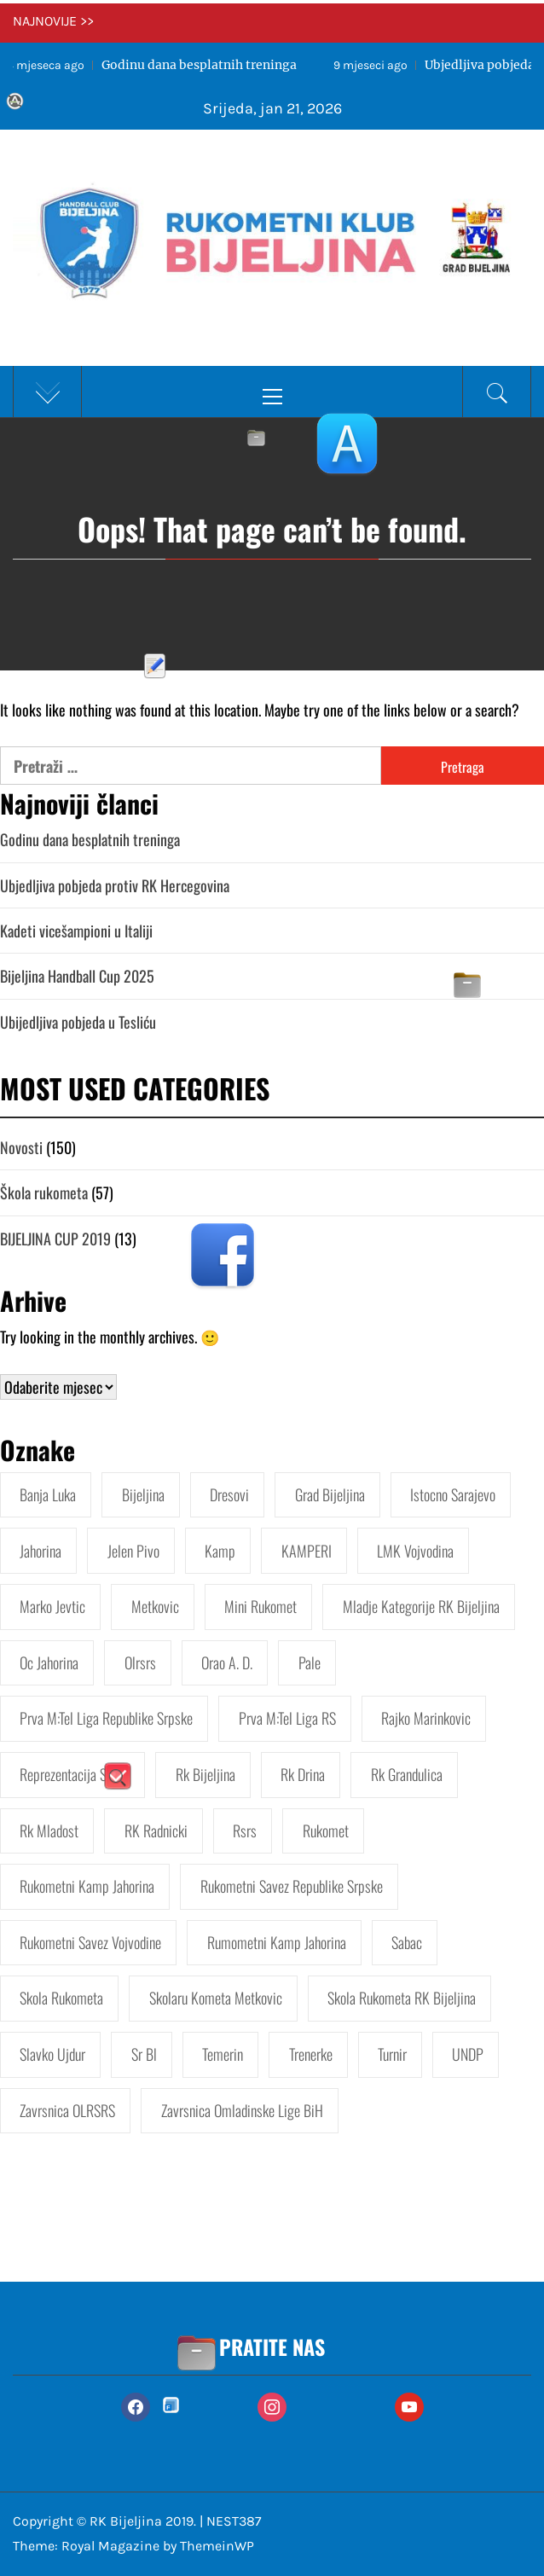  I want to click on check for available system updates, so click(14, 101).